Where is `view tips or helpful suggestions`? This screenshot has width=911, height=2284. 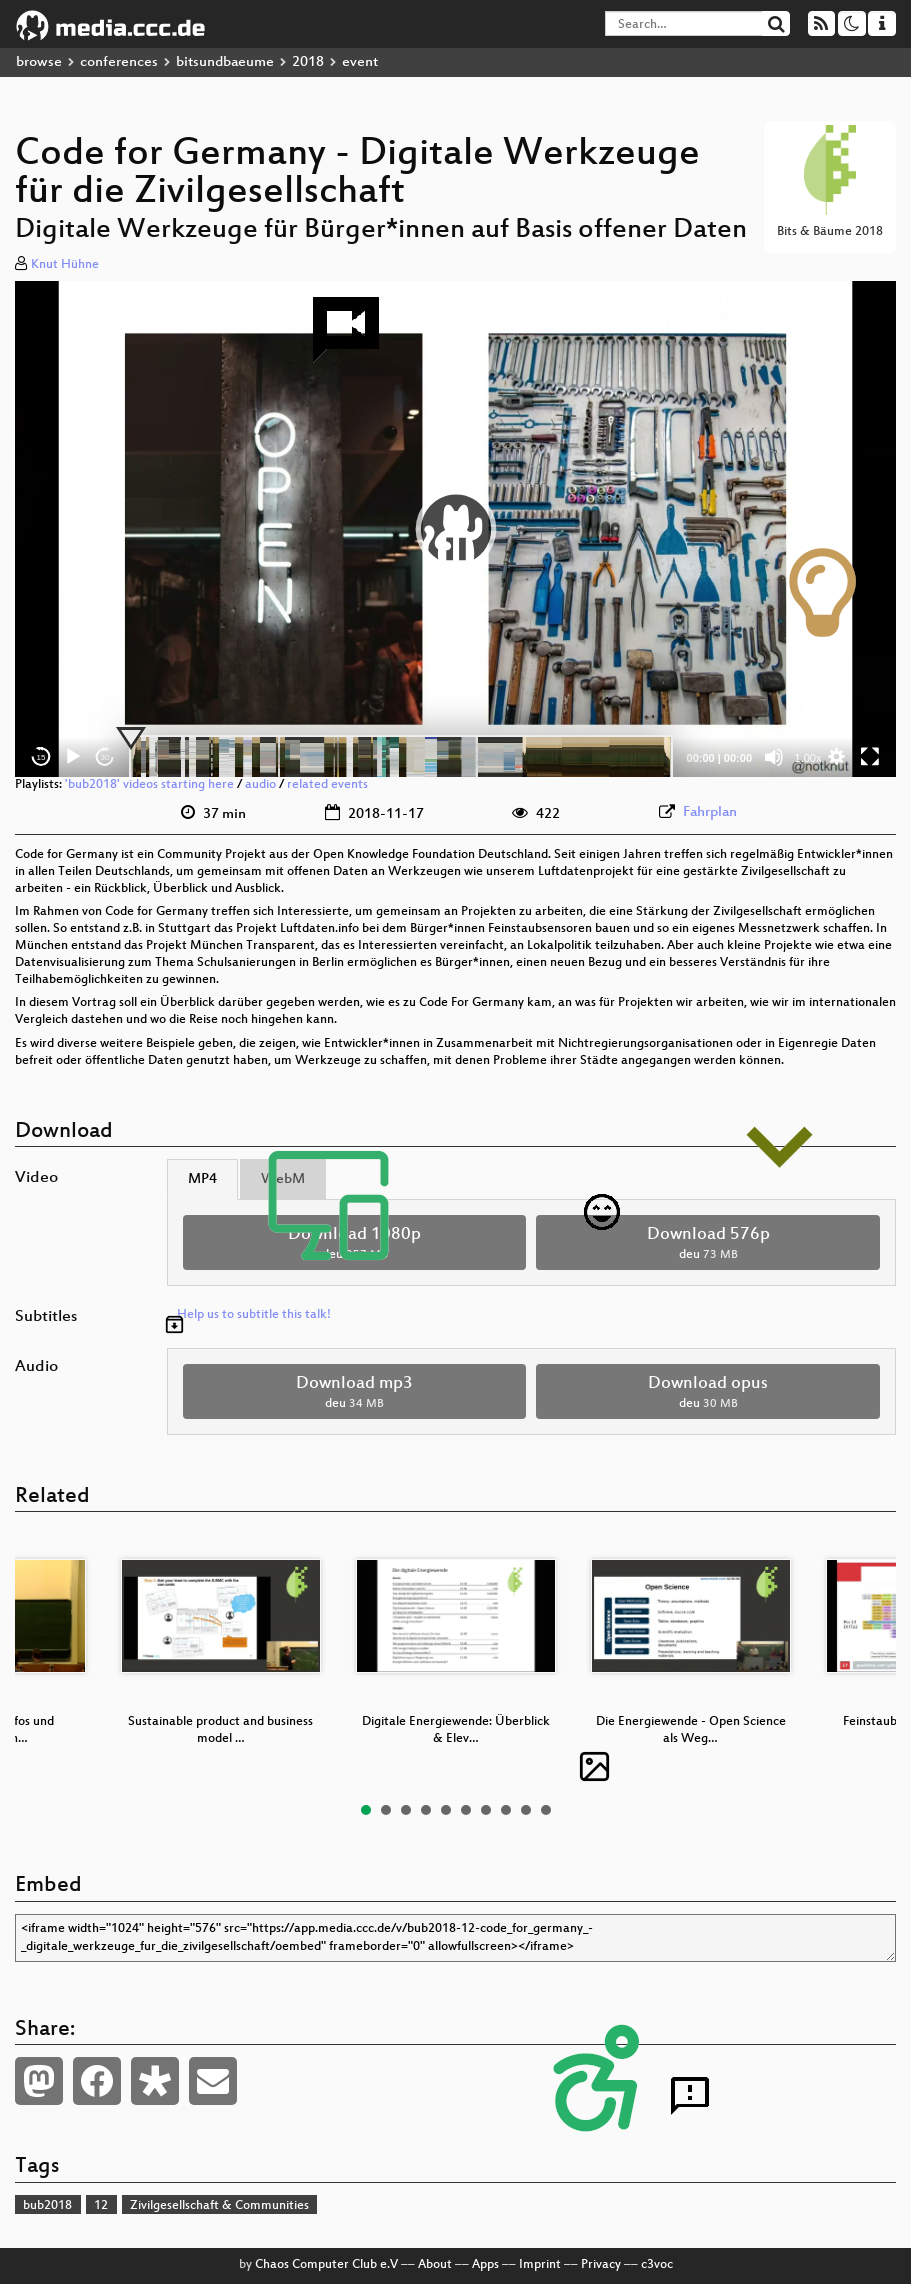
view tips or helpful suggestions is located at coordinates (822, 592).